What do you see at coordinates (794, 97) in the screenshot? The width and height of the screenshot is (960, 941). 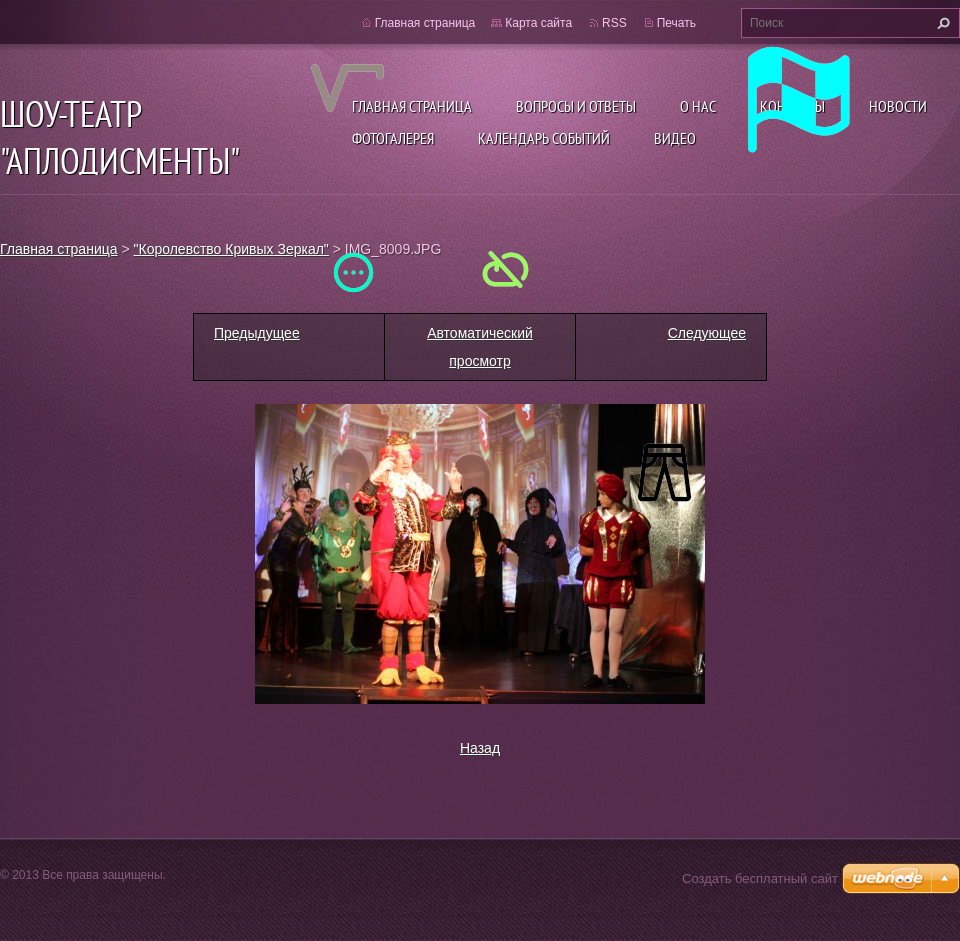 I see `indicates completion or finish line` at bounding box center [794, 97].